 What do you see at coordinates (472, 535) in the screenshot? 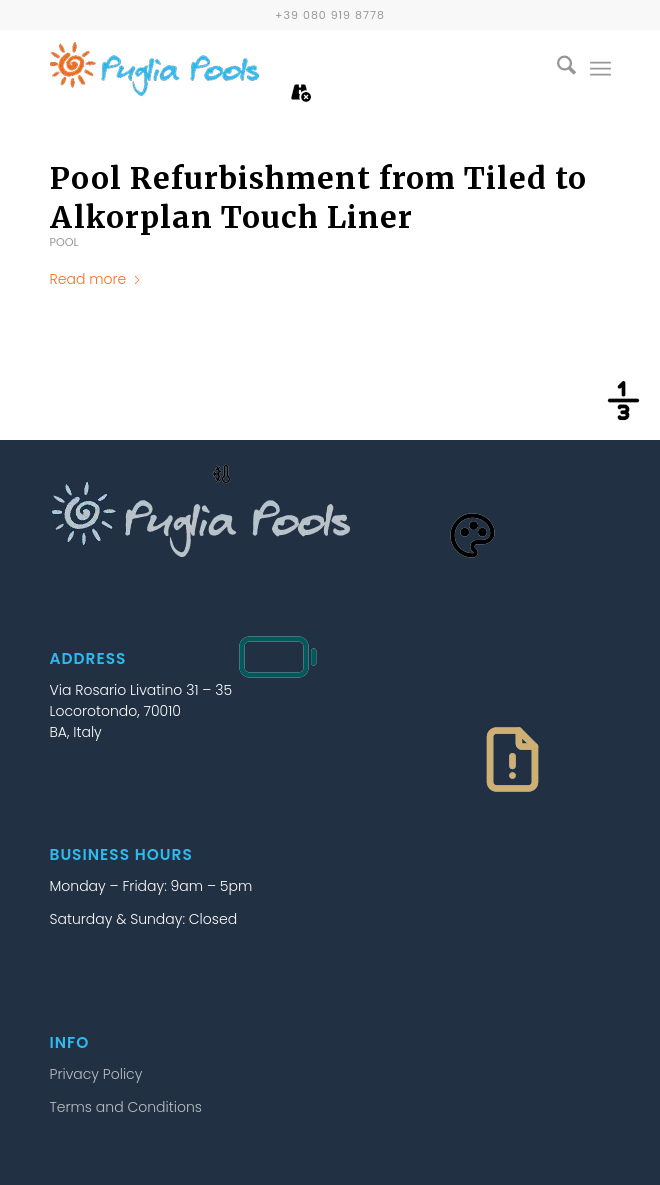
I see `customize theme or color settings` at bounding box center [472, 535].